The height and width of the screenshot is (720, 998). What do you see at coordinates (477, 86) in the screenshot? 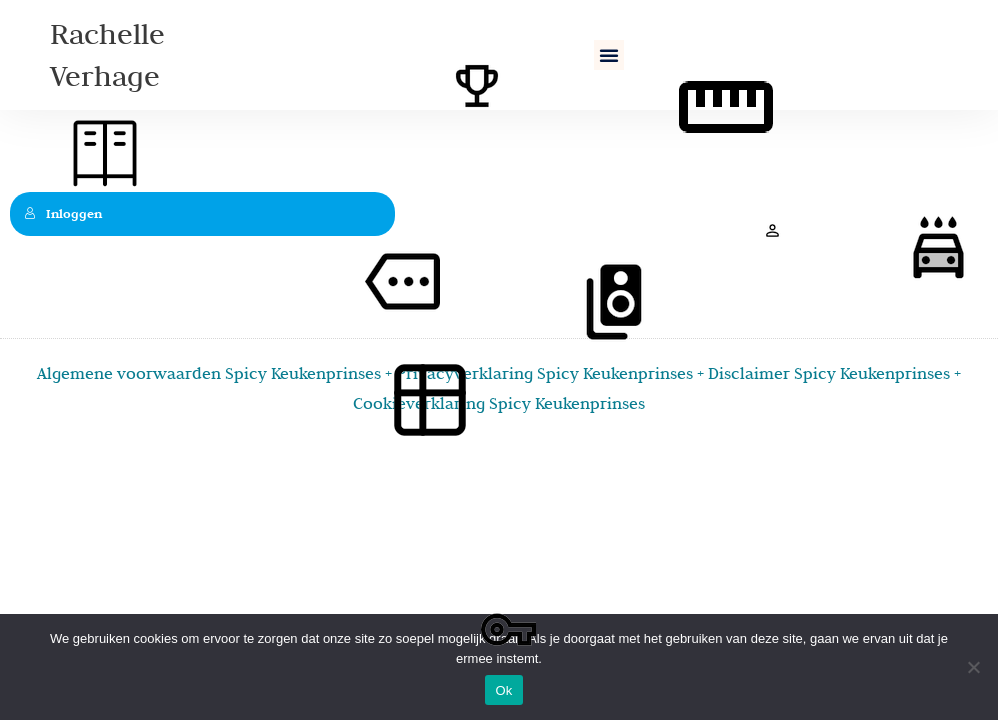
I see `view achievements or awards` at bounding box center [477, 86].